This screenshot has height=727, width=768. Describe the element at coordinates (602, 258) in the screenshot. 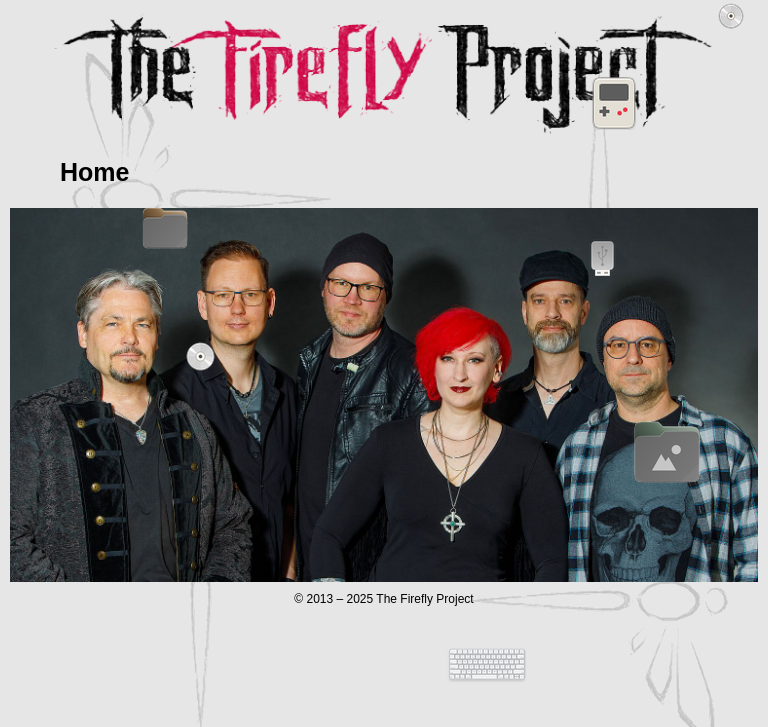

I see `access connected USB storage device` at that location.